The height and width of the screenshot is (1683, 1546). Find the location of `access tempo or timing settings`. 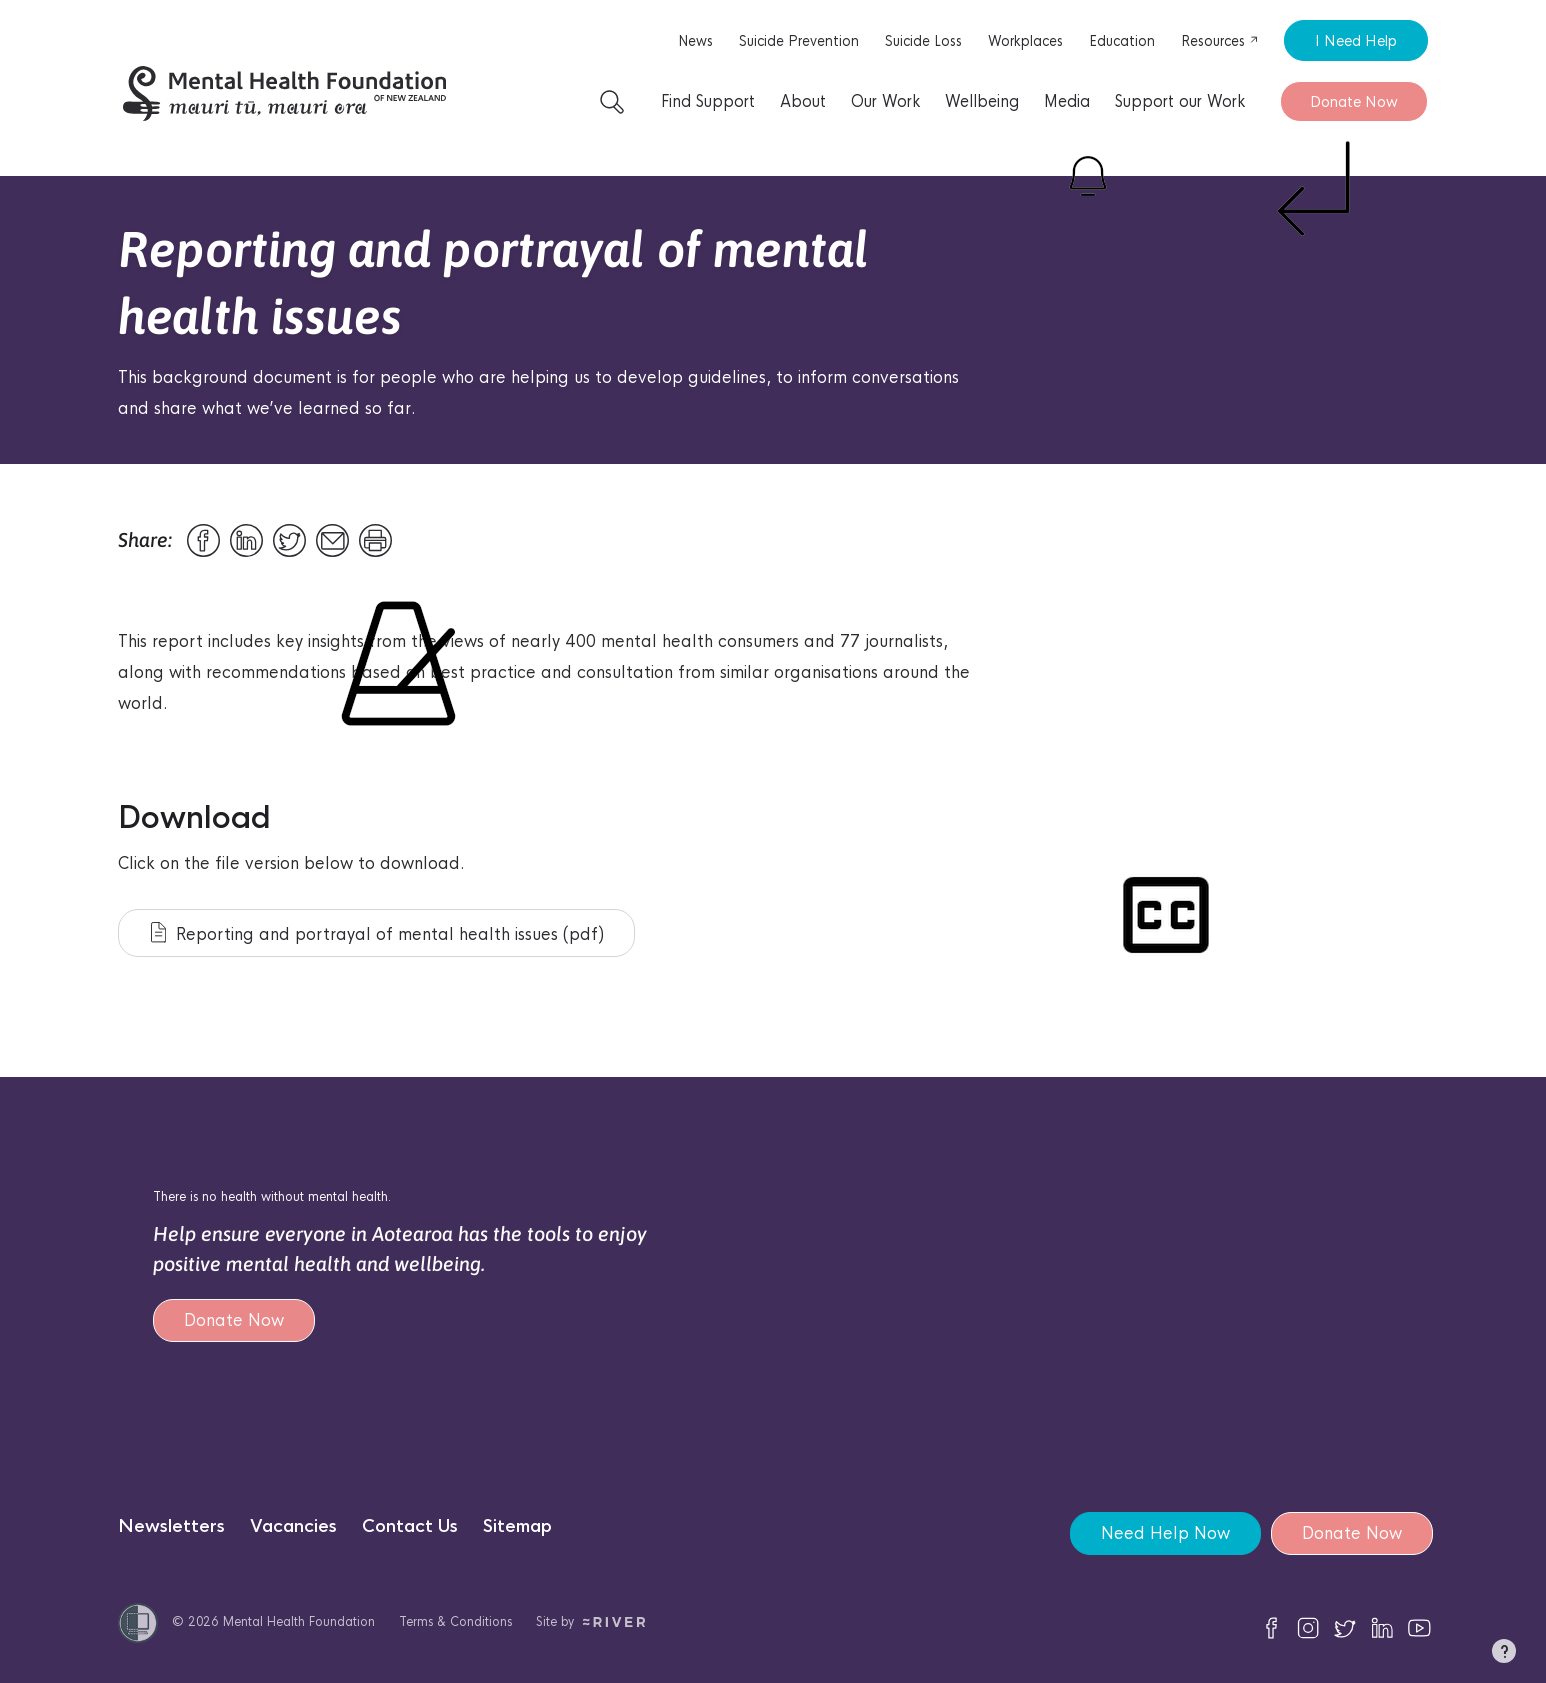

access tempo or timing settings is located at coordinates (398, 663).